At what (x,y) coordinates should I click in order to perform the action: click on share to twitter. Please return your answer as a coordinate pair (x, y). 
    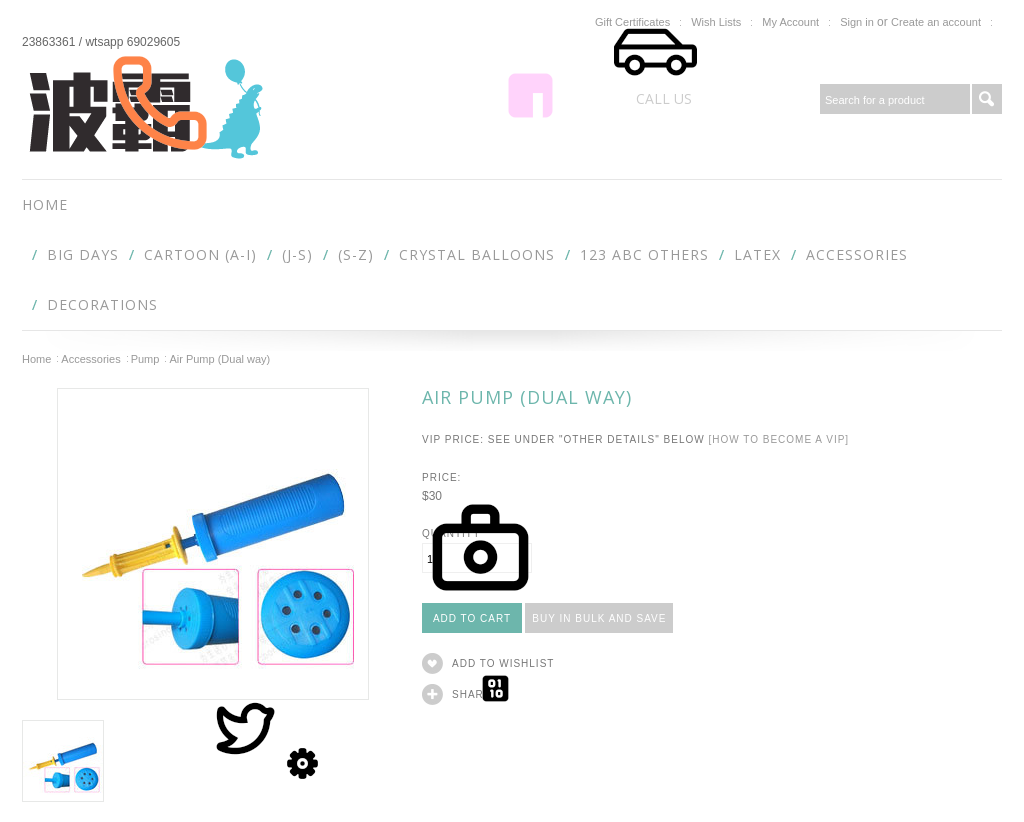
    Looking at the image, I should click on (245, 728).